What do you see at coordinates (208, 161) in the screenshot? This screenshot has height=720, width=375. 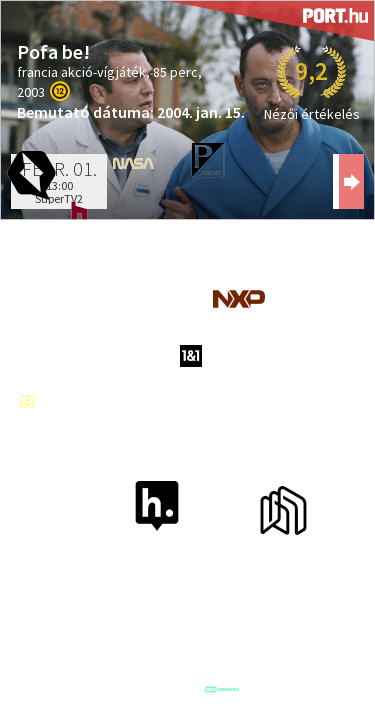 I see `Piaggio Group company logo` at bounding box center [208, 161].